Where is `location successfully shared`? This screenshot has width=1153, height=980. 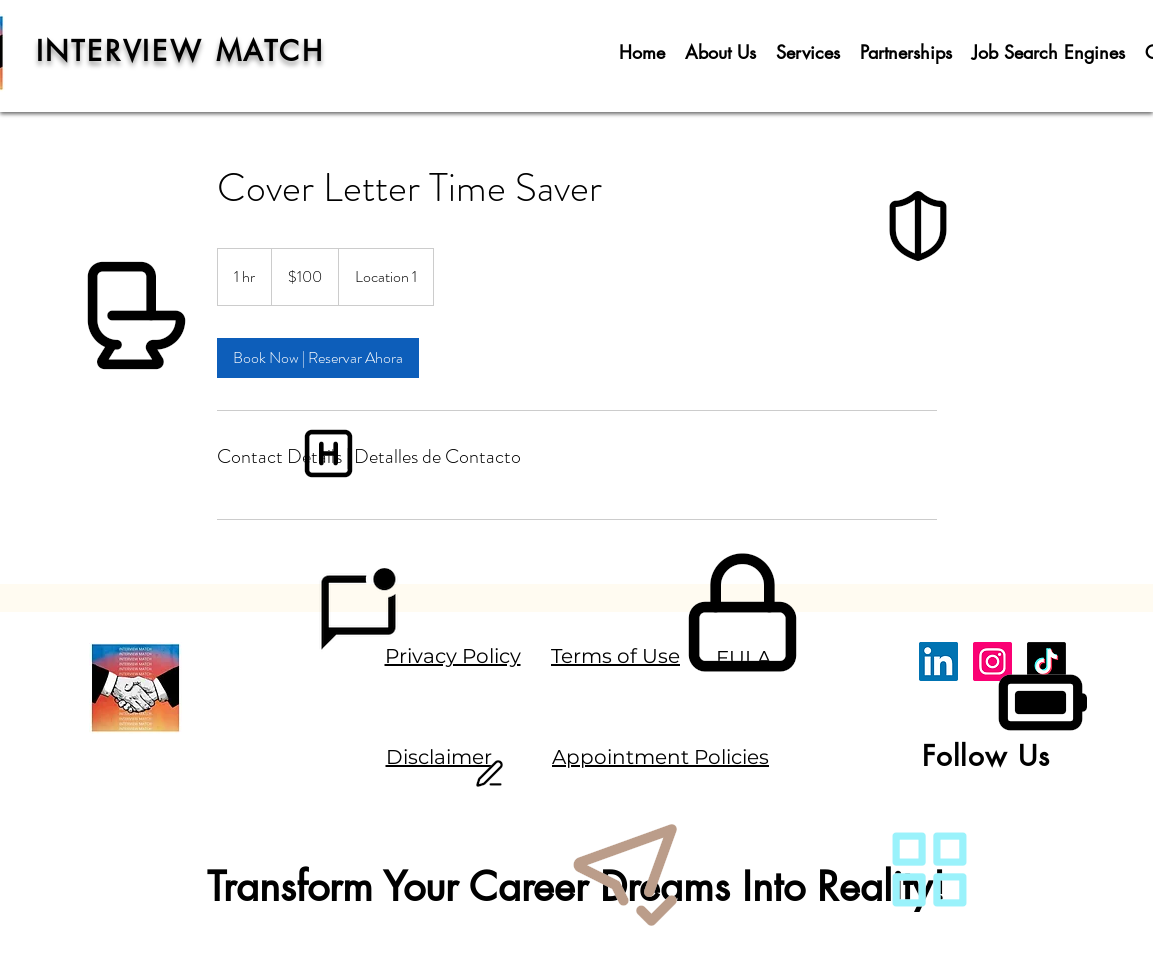
location successfully shared is located at coordinates (626, 875).